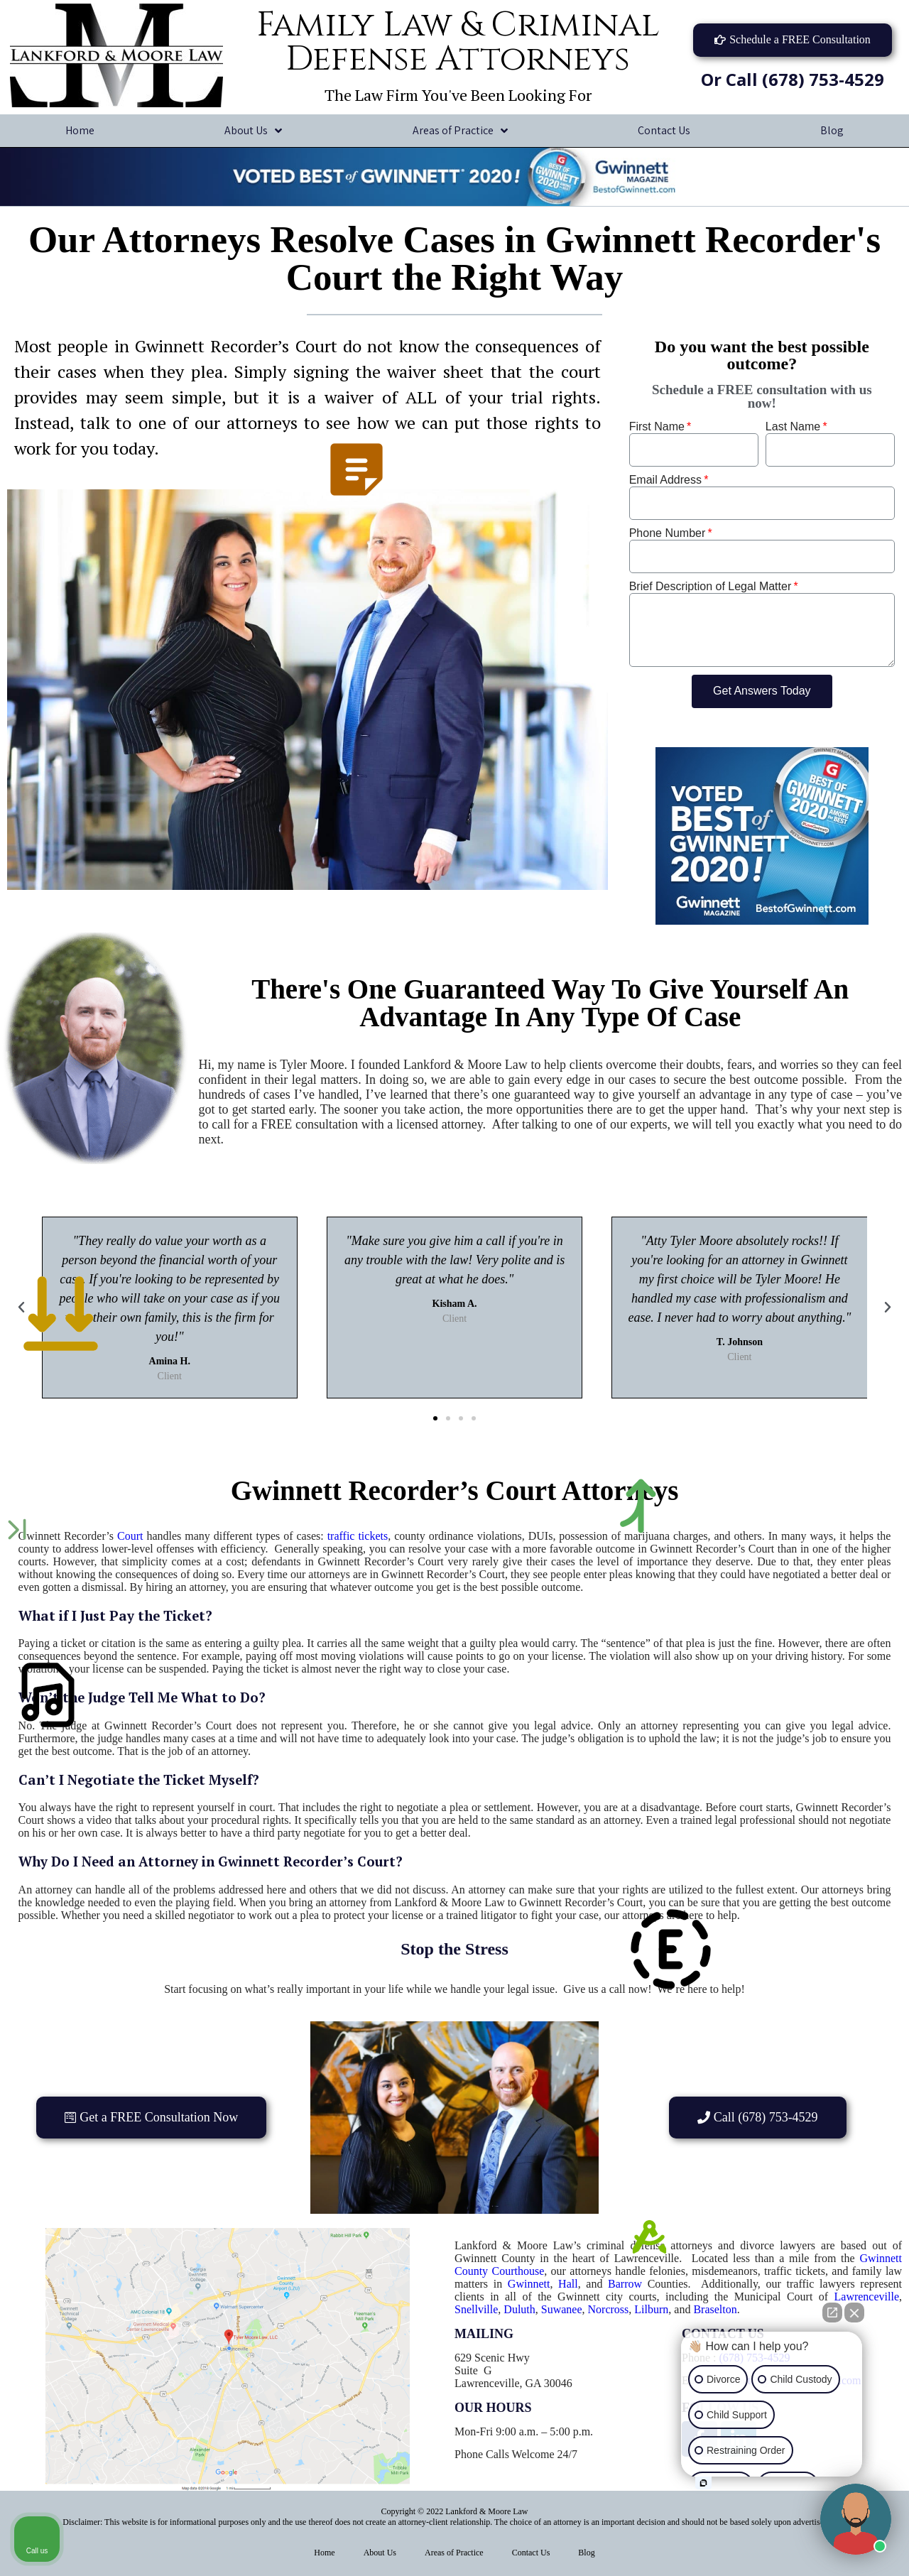 The image size is (909, 2576). What do you see at coordinates (48, 1695) in the screenshot?
I see `open an audio or music file` at bounding box center [48, 1695].